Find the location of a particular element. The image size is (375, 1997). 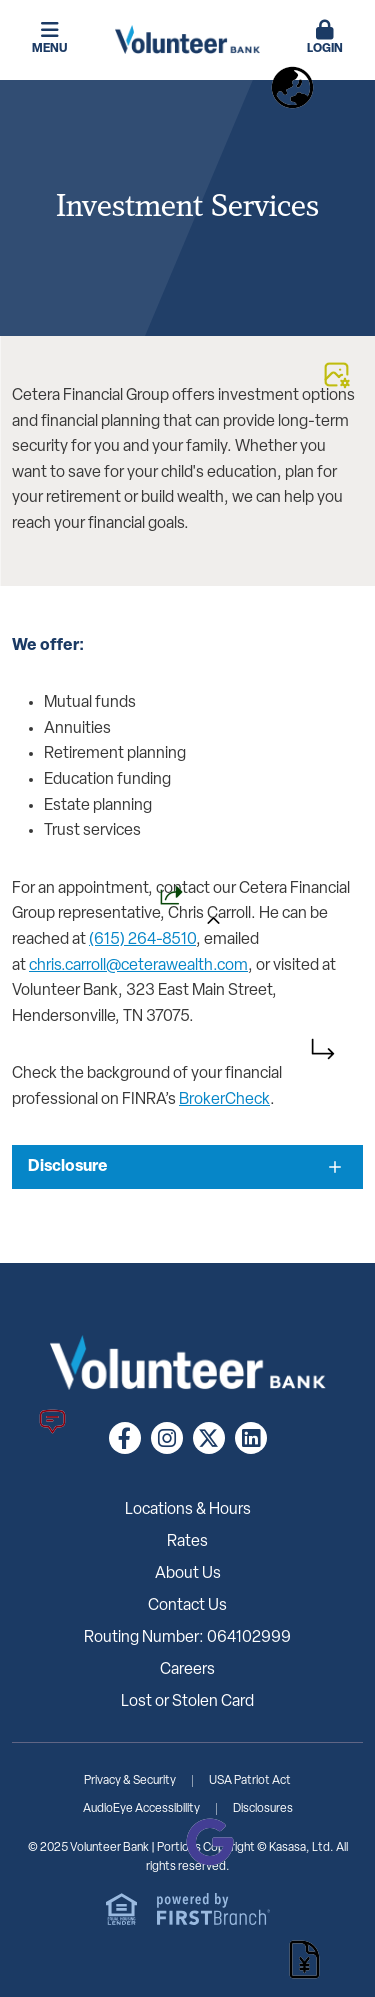

collapse an expanded section is located at coordinates (213, 920).